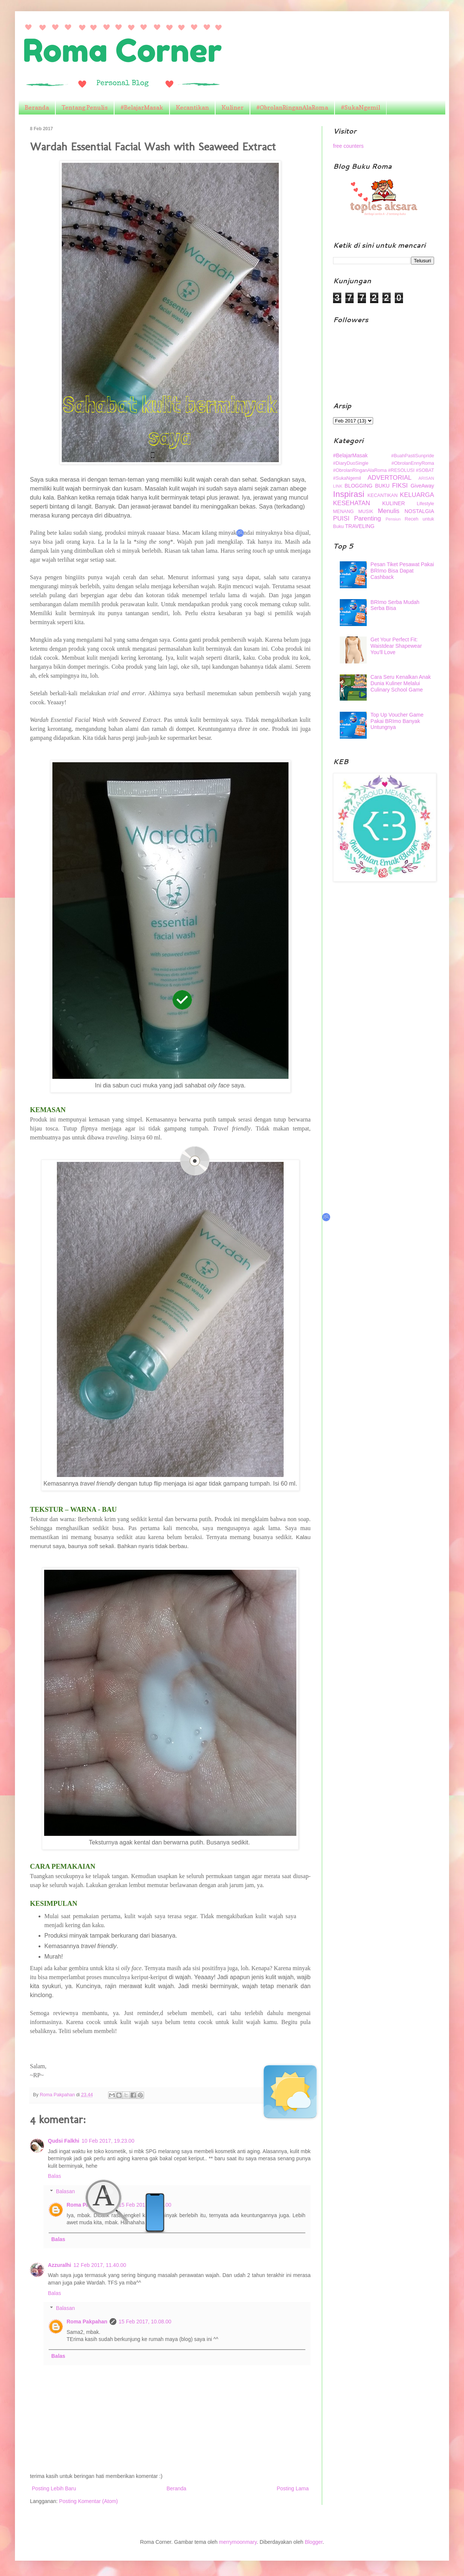  Describe the element at coordinates (195, 1161) in the screenshot. I see `access CD/DVD drive contents` at that location.